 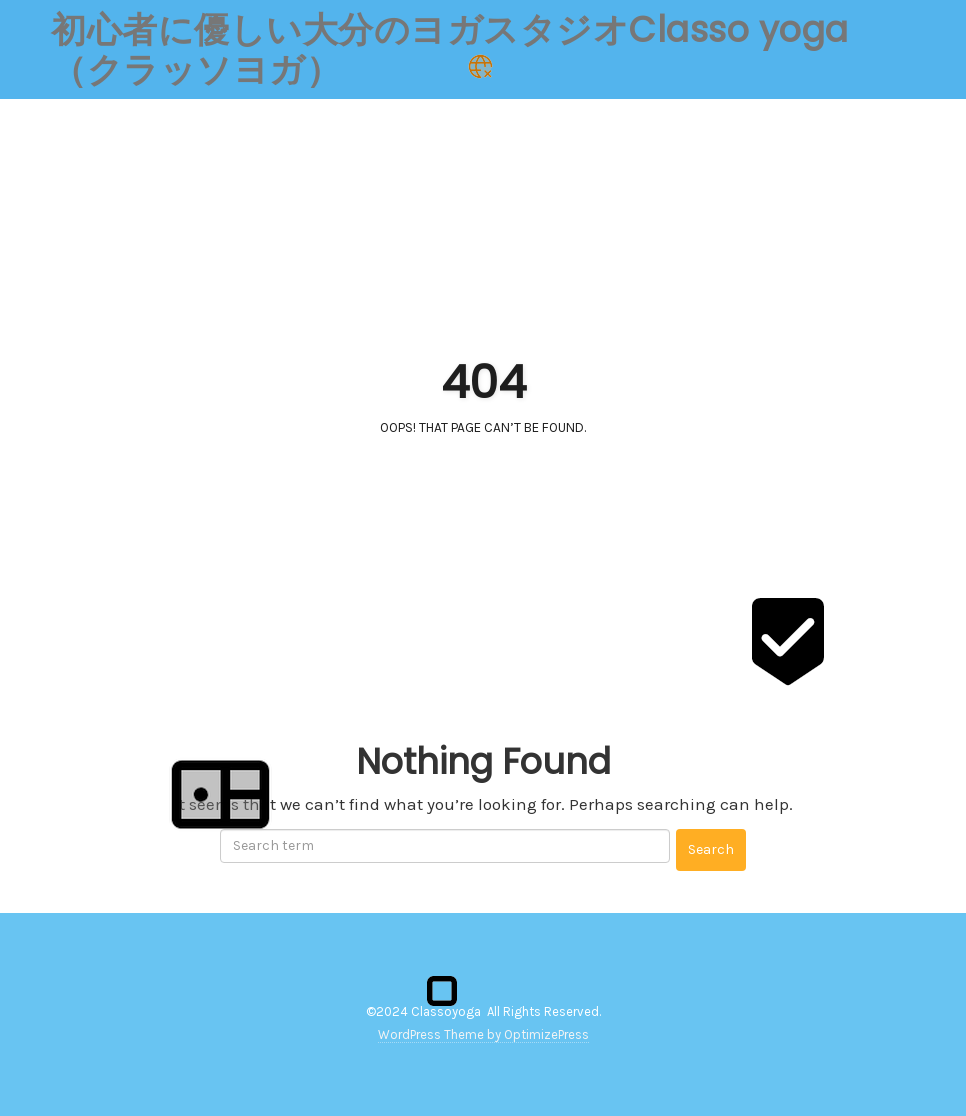 What do you see at coordinates (480, 66) in the screenshot?
I see `disable internet or web access` at bounding box center [480, 66].